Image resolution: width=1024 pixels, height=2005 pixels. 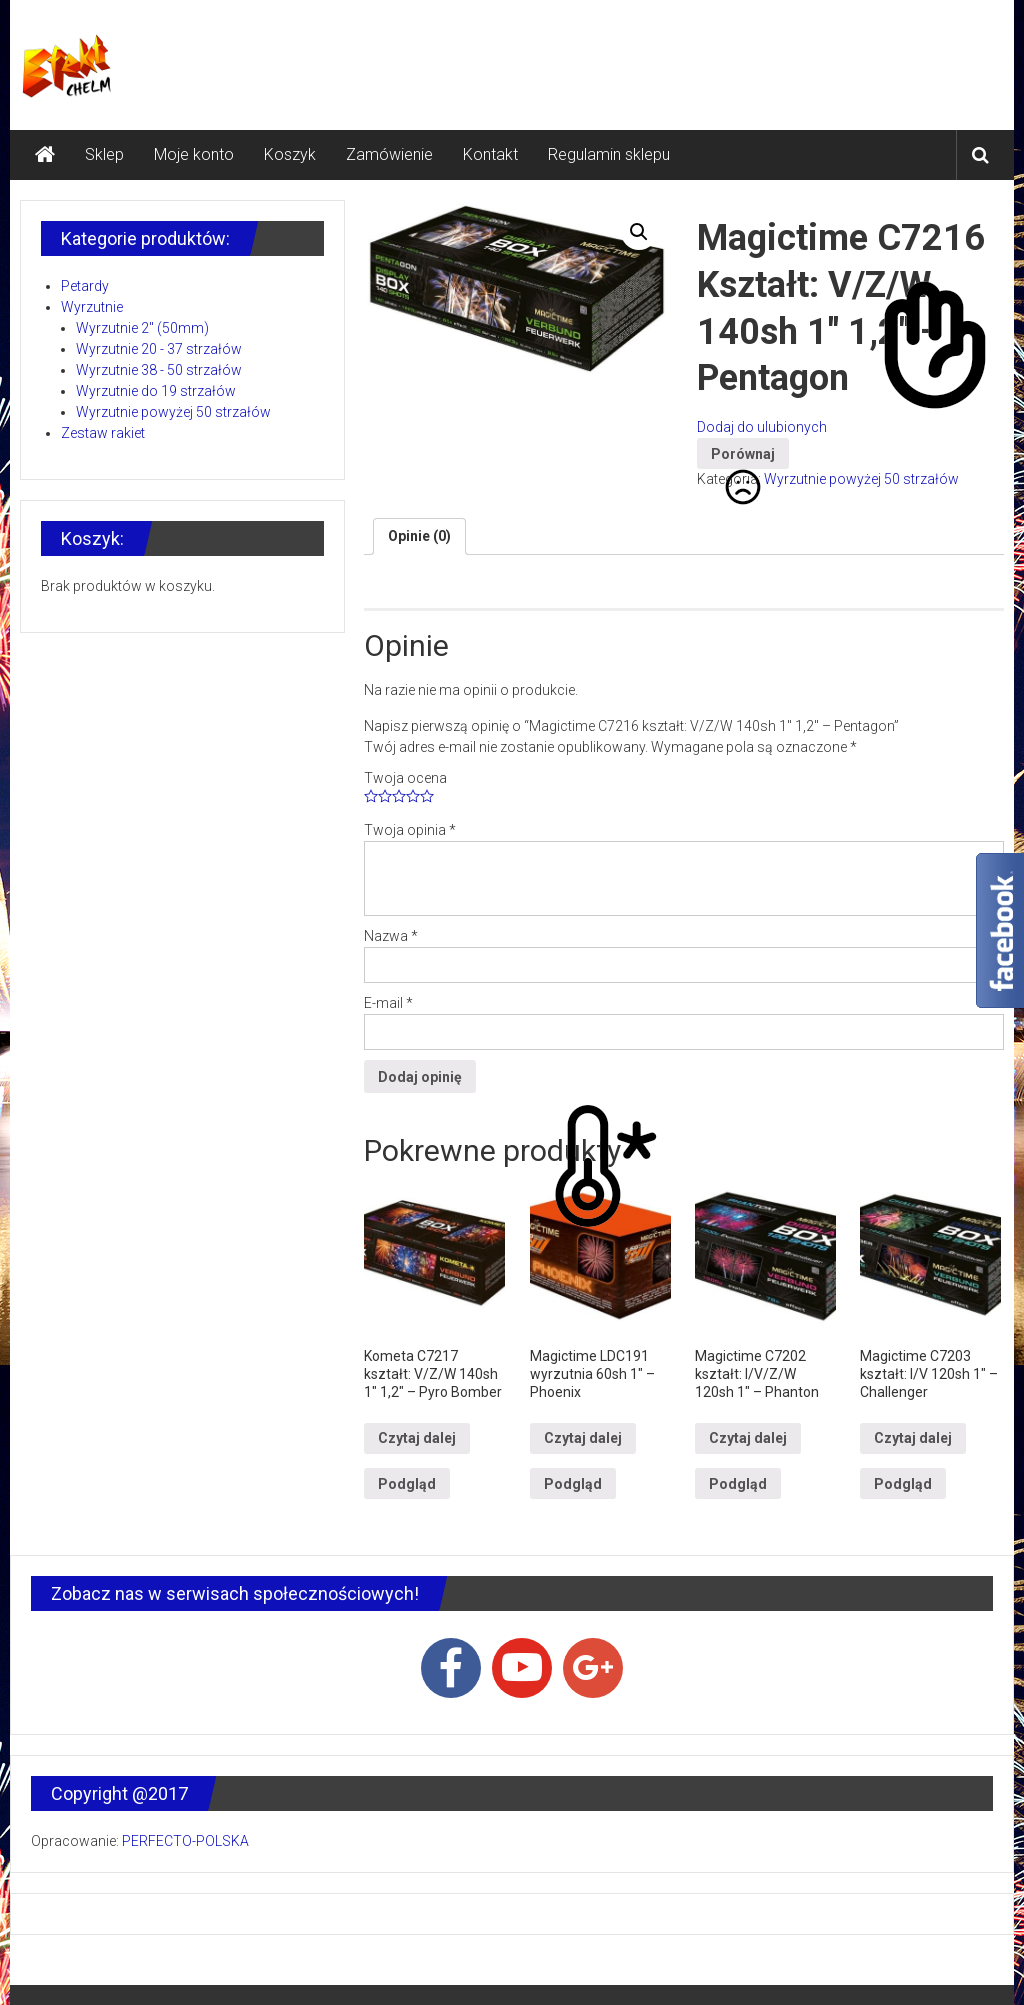 What do you see at coordinates (743, 487) in the screenshot?
I see `submit negative feedback or rating` at bounding box center [743, 487].